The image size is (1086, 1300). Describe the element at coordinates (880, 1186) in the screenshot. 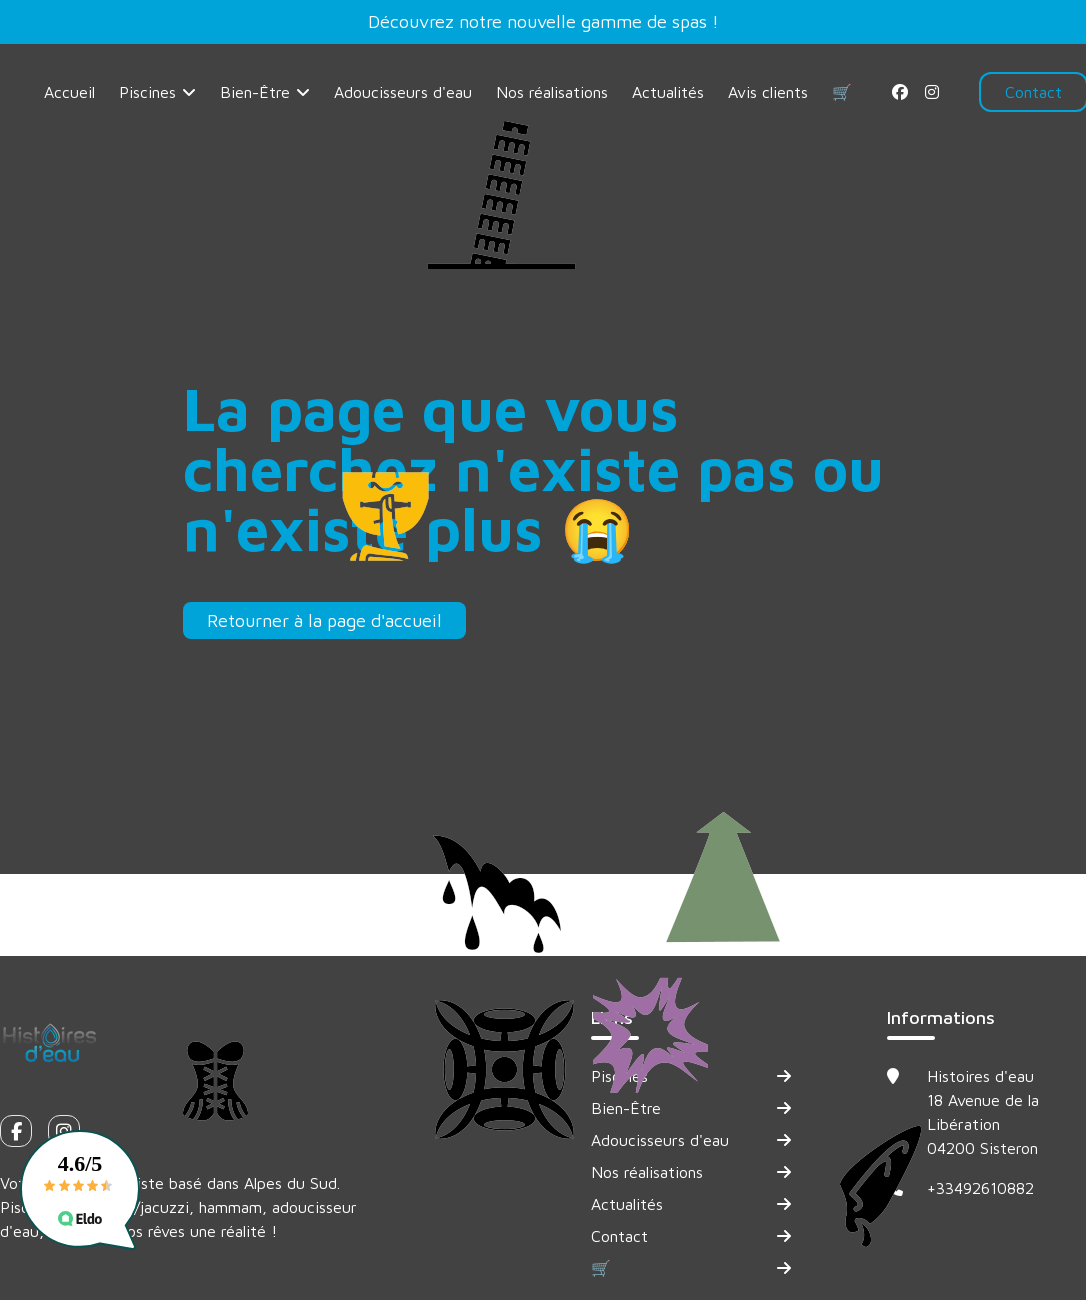

I see `select elf or fantasy race character` at that location.